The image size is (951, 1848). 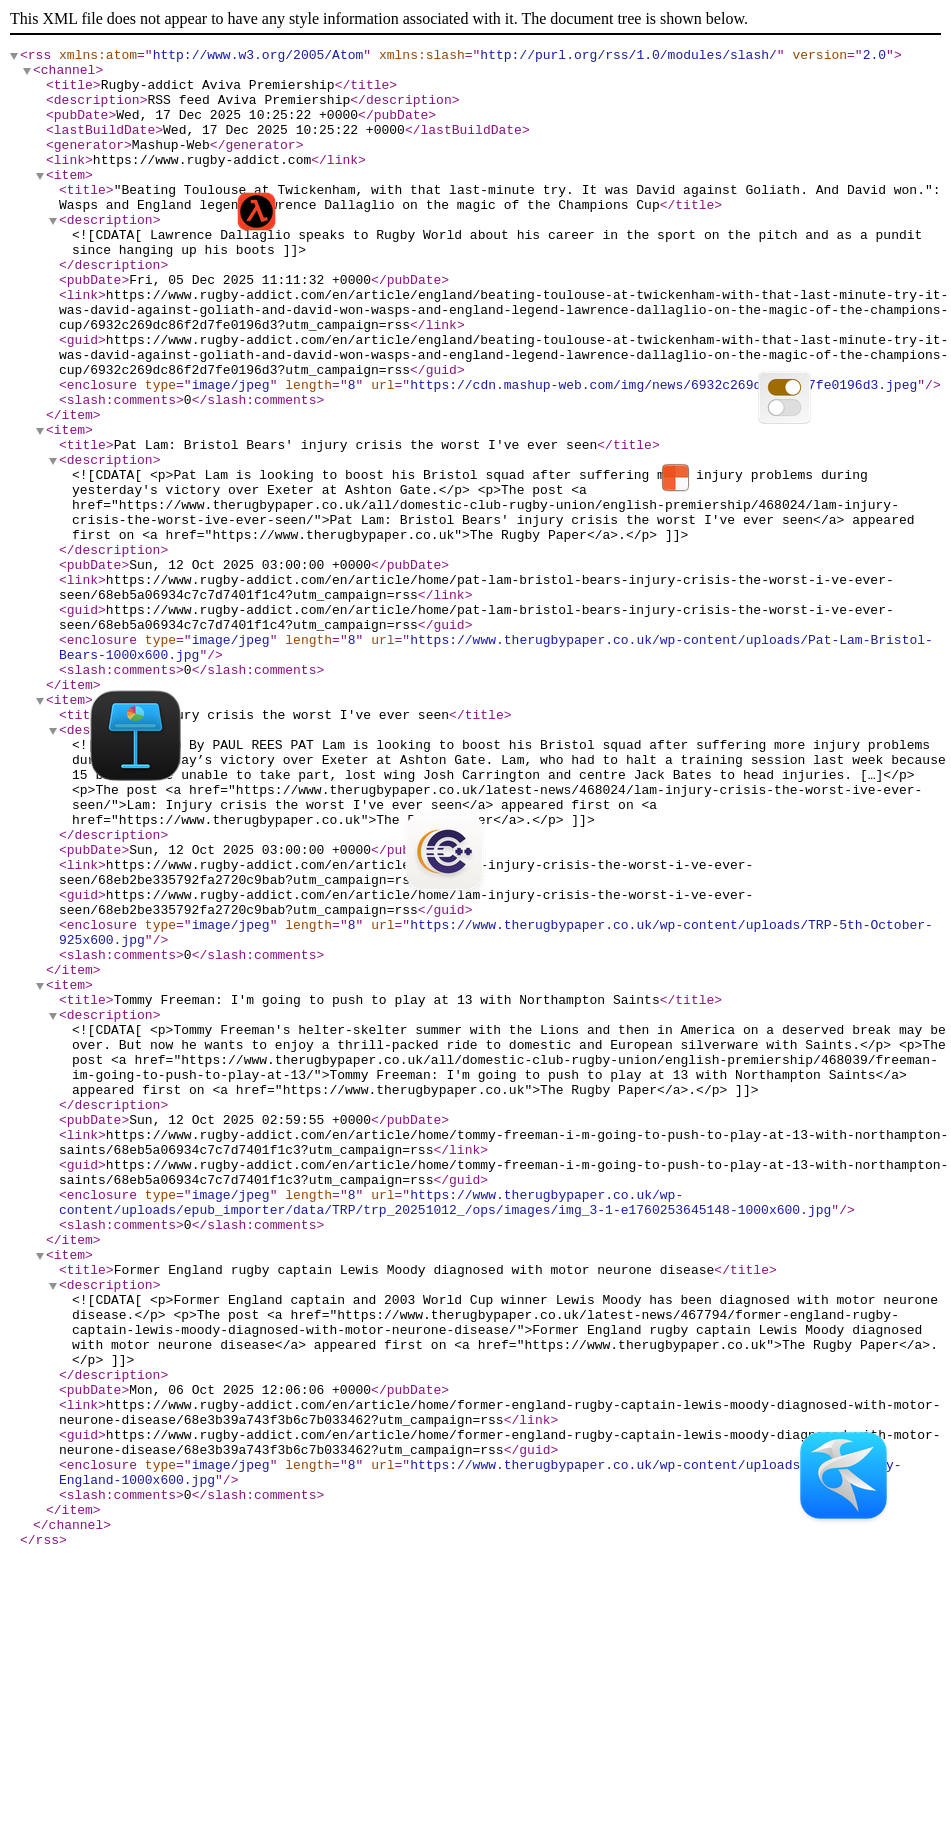 What do you see at coordinates (675, 477) in the screenshot?
I see `switch to the bottom-right workspace` at bounding box center [675, 477].